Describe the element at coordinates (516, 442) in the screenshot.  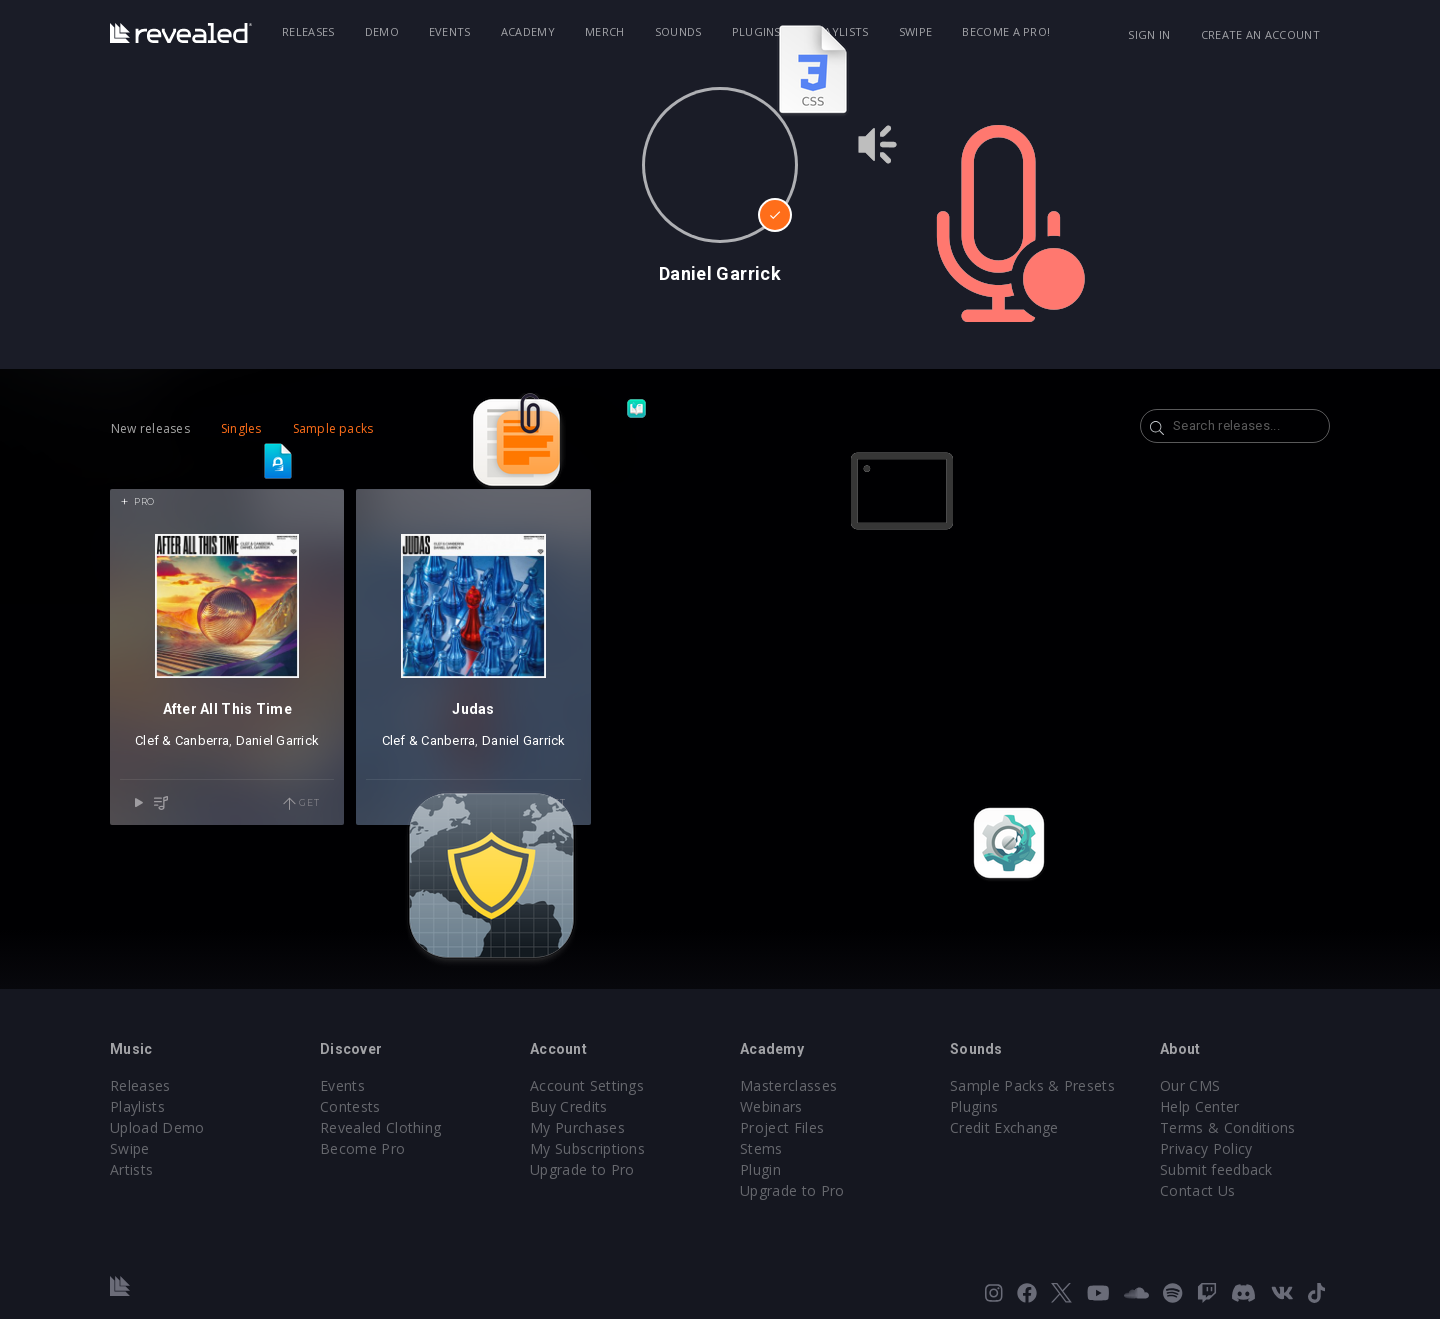
I see `open pdf metadata editor app` at that location.